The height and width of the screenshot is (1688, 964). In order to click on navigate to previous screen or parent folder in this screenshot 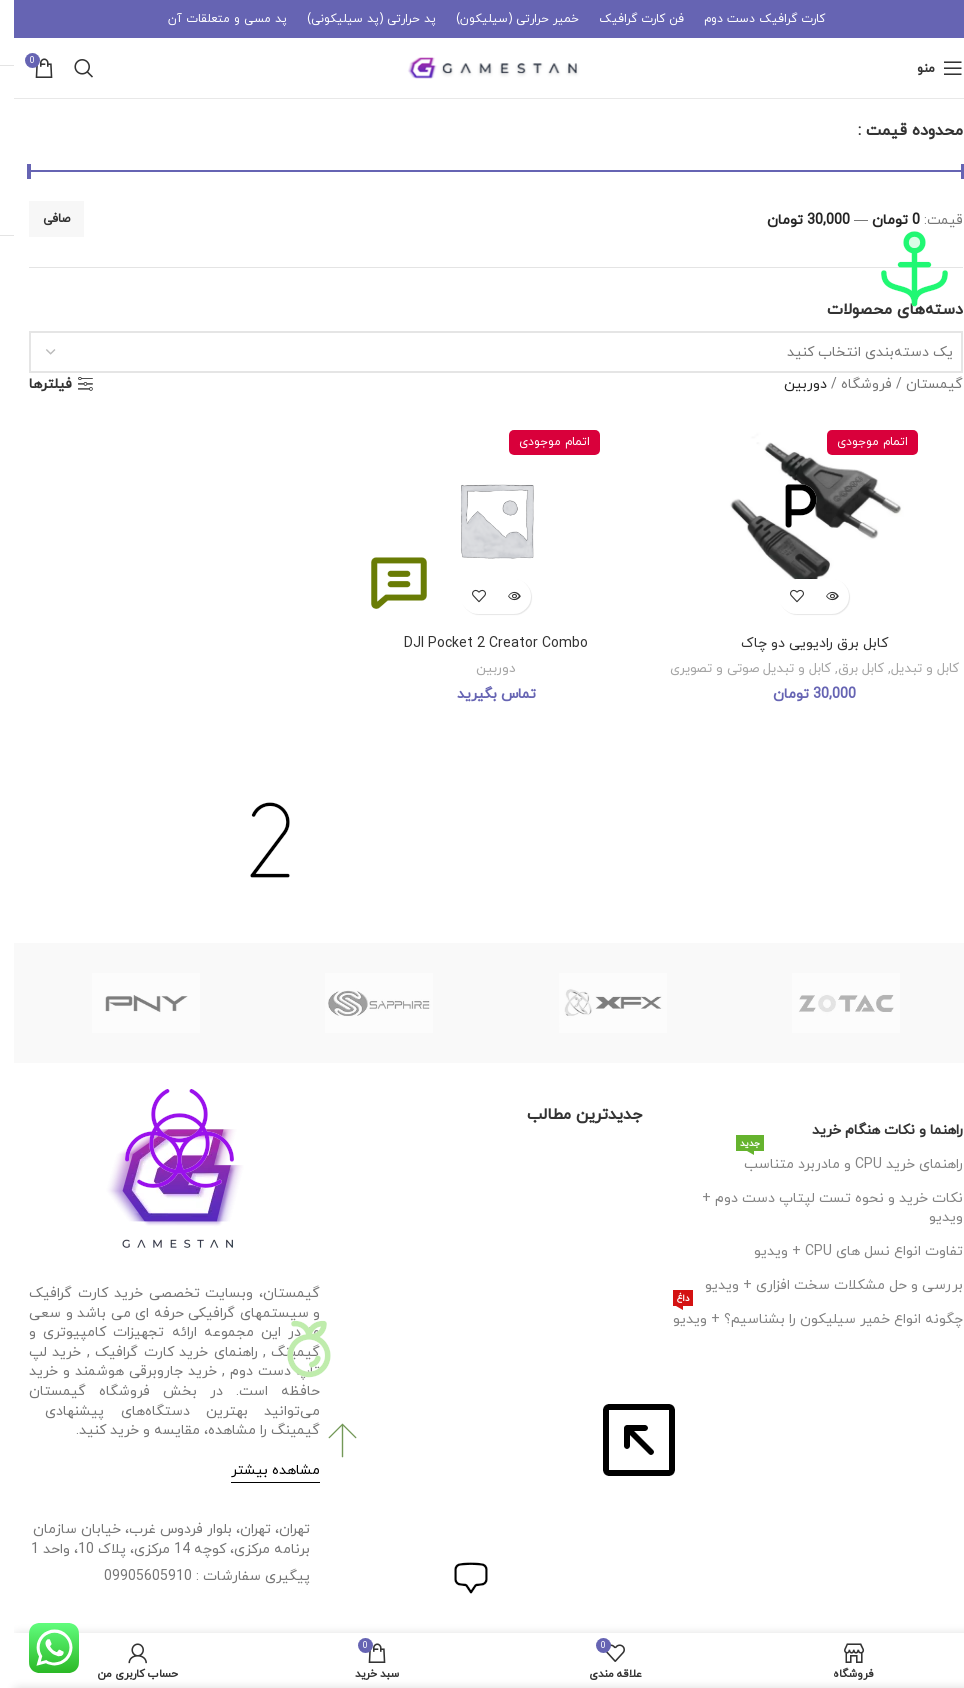, I will do `click(639, 1440)`.